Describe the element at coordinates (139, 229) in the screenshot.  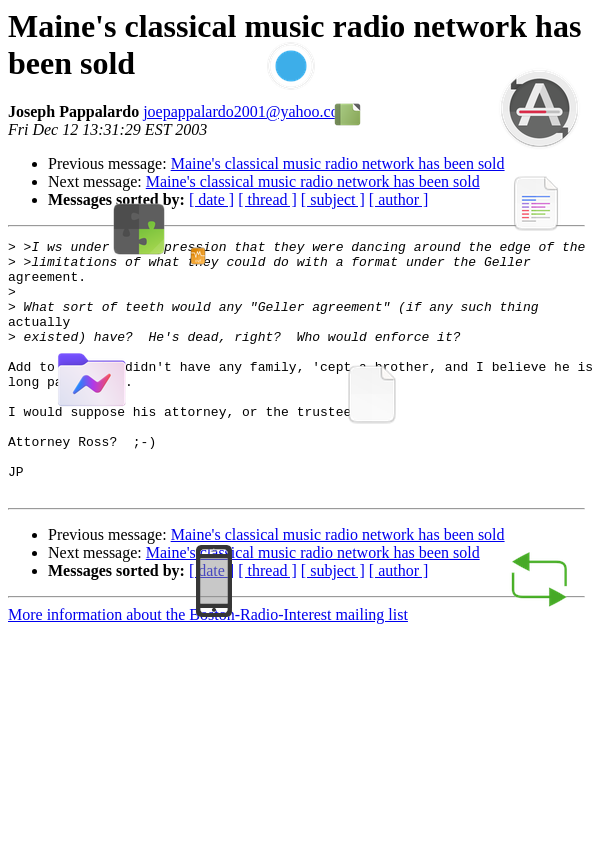
I see `open the extensions manager` at that location.